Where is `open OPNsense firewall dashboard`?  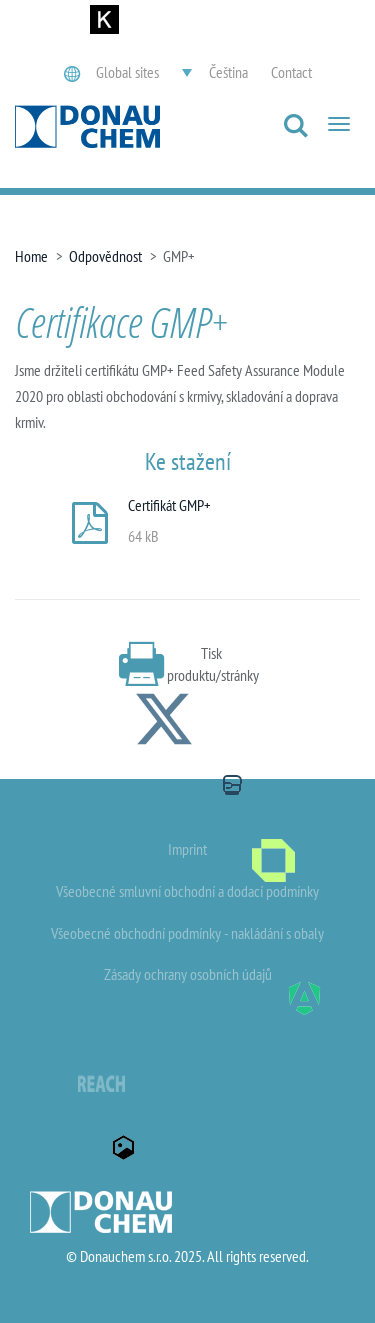 open OPNsense firewall dashboard is located at coordinates (273, 860).